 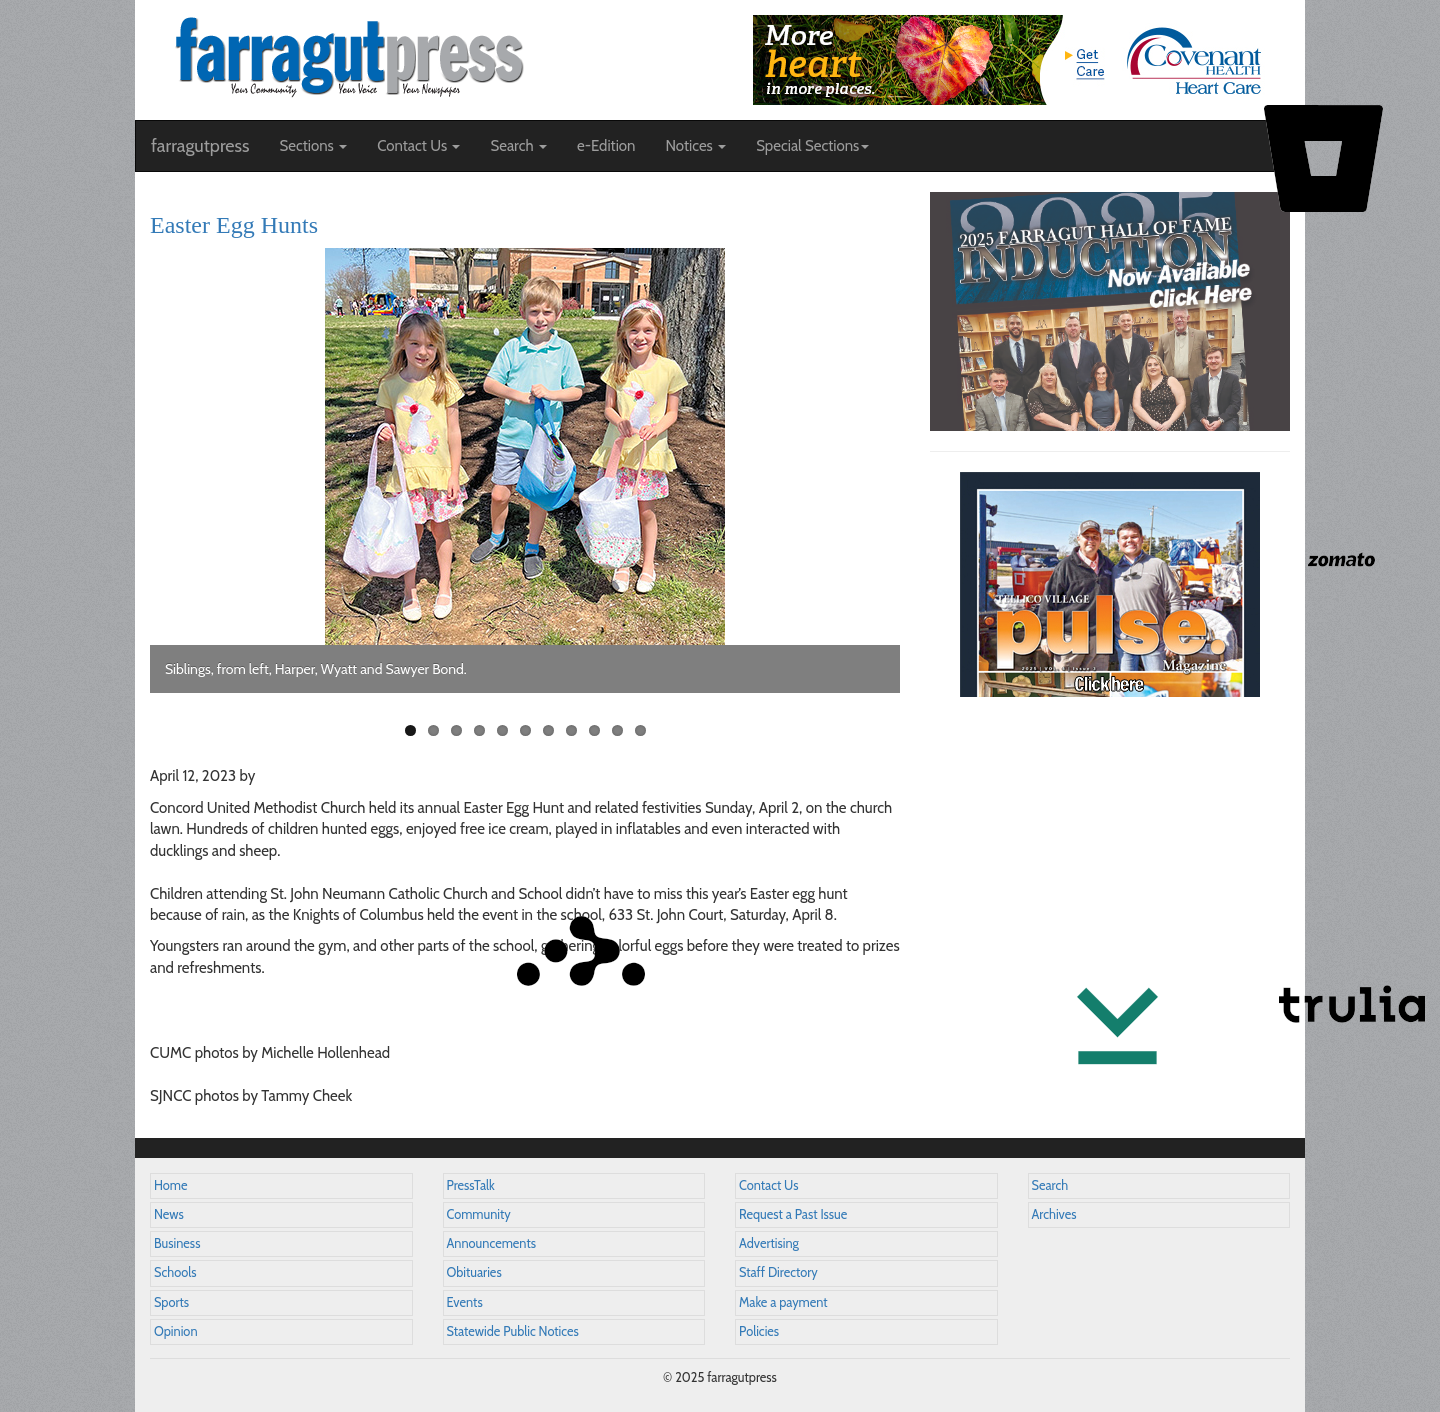 I want to click on open the Trulia real estate app, so click(x=1352, y=1004).